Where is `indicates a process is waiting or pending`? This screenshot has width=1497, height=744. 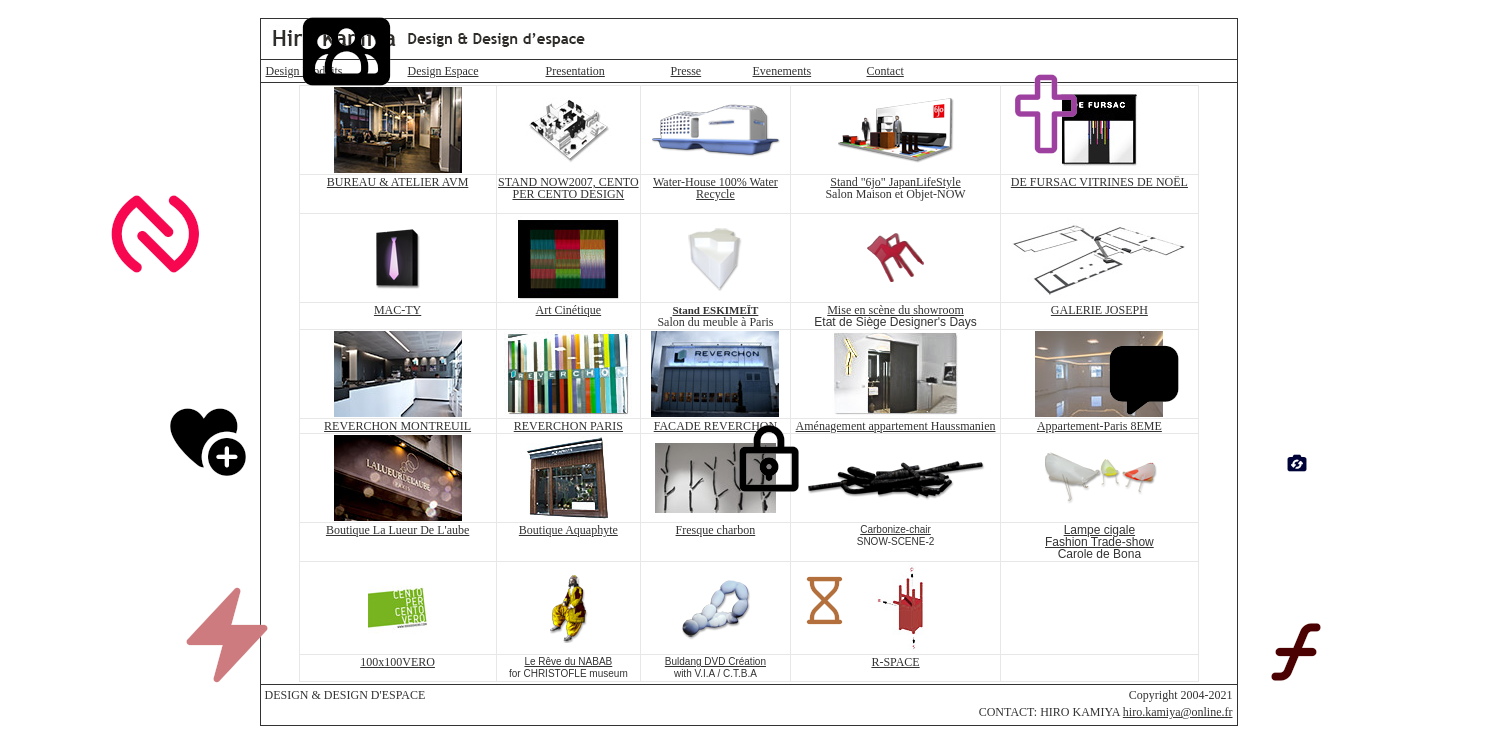
indicates a process is waiting or pending is located at coordinates (824, 600).